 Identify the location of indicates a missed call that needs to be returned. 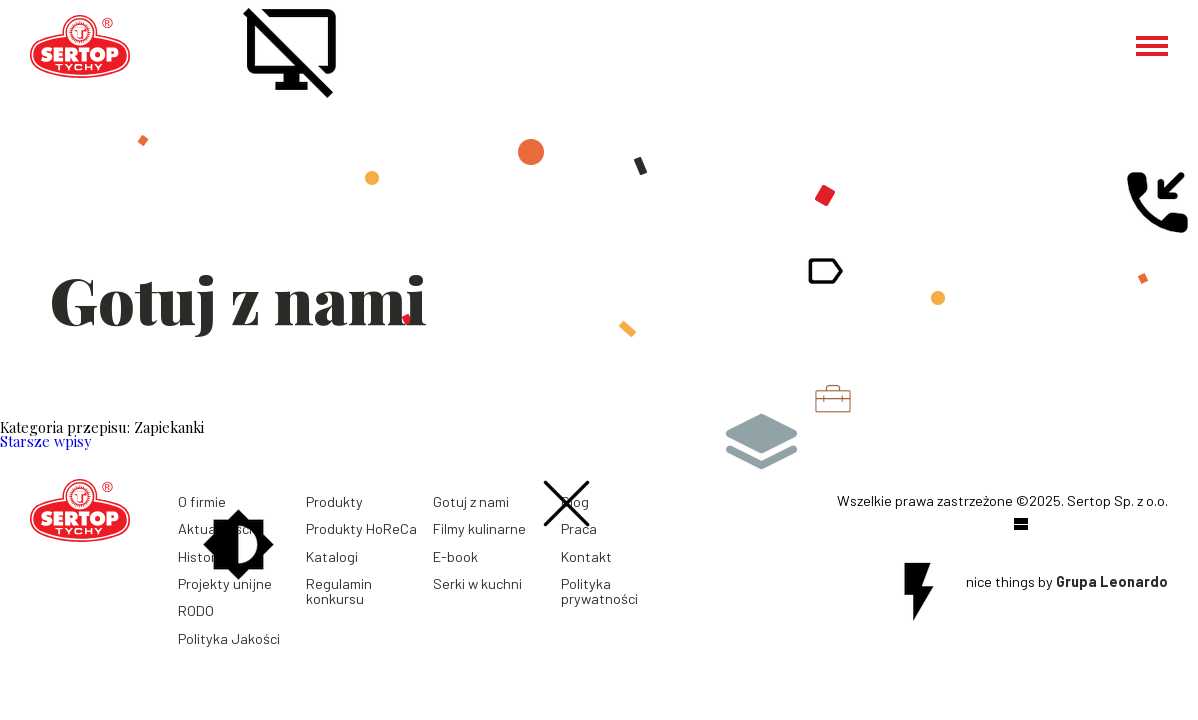
(1157, 202).